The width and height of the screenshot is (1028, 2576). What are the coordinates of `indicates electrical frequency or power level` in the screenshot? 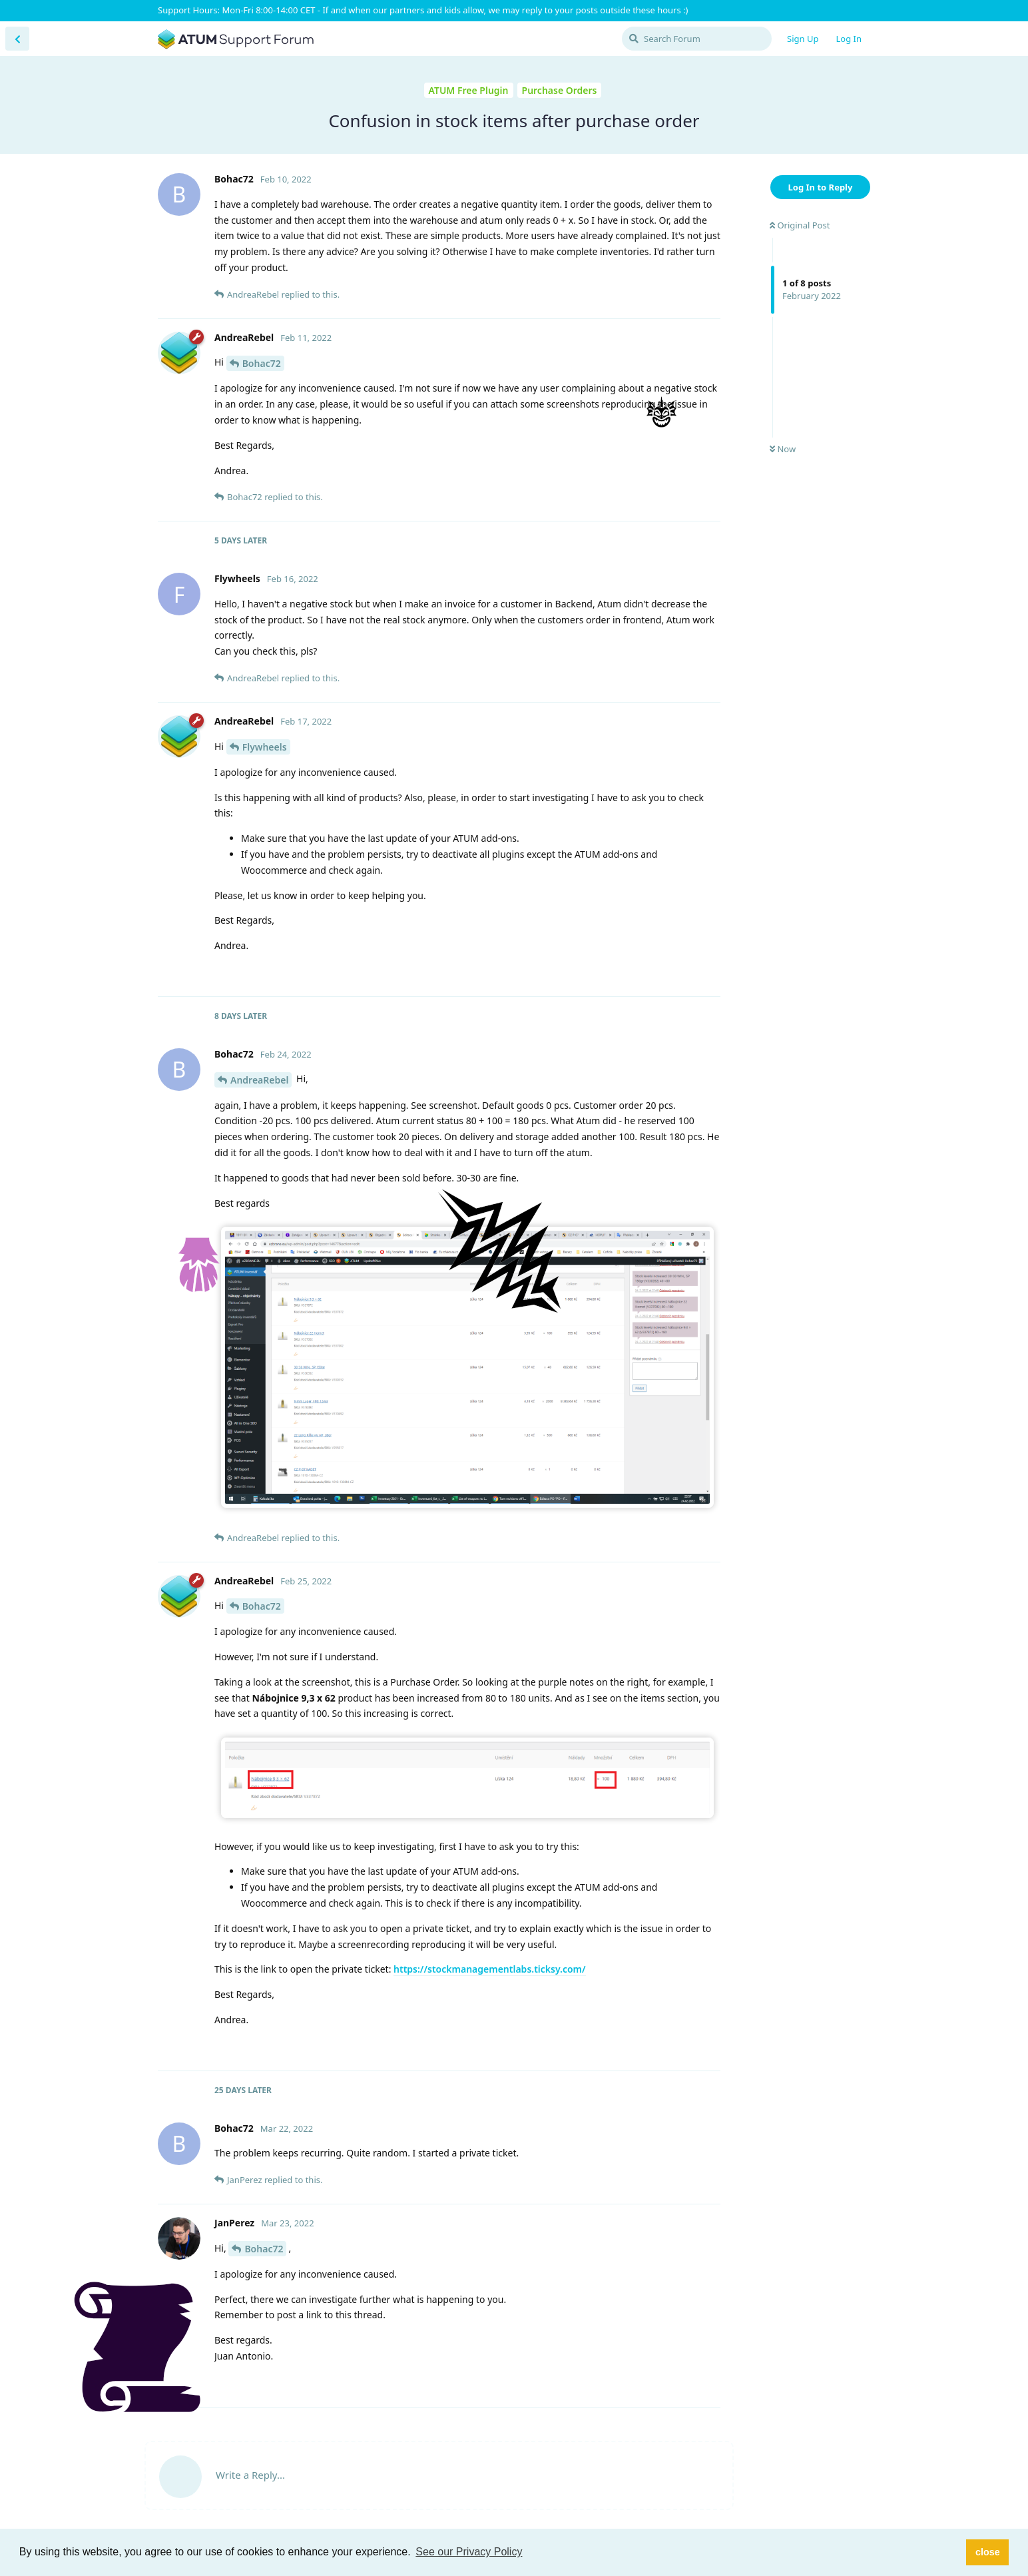 It's located at (499, 1250).